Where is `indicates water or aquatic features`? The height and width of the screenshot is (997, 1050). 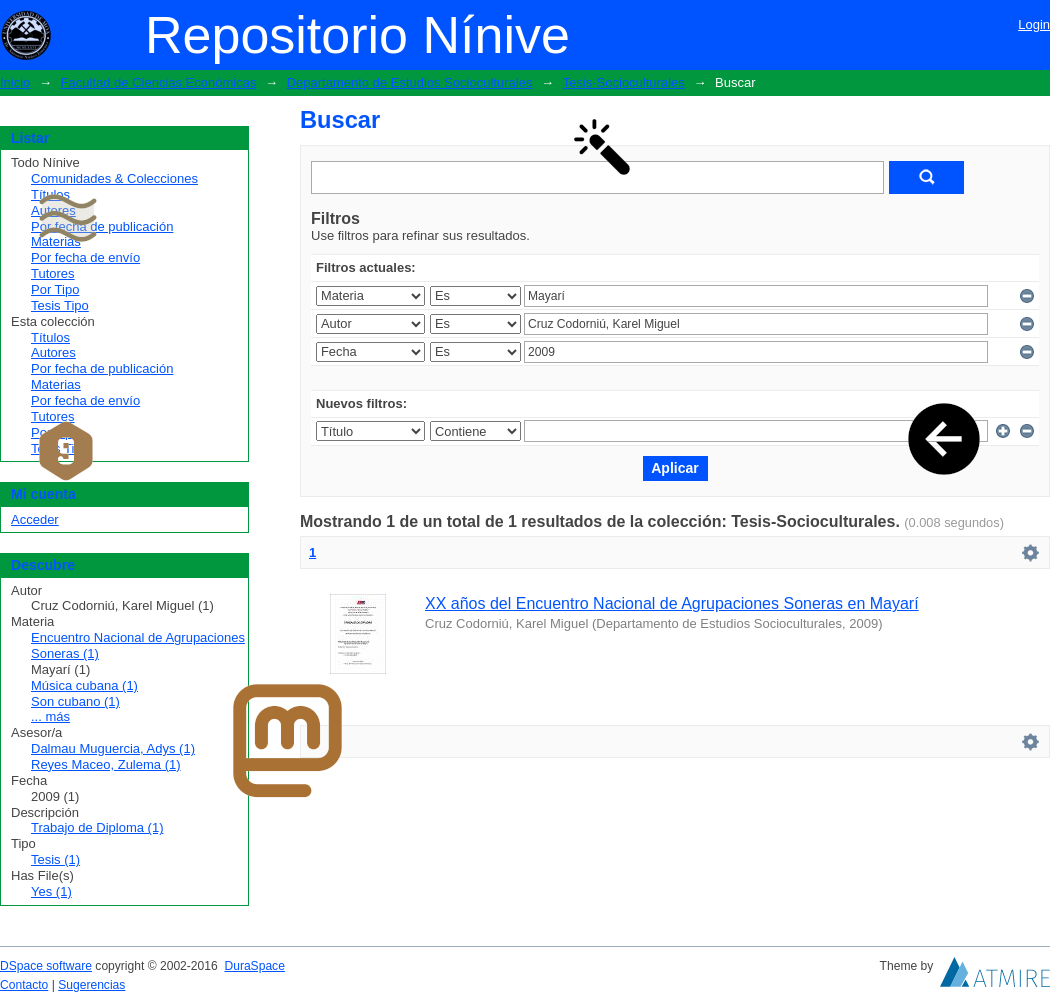
indicates water or aquatic features is located at coordinates (68, 218).